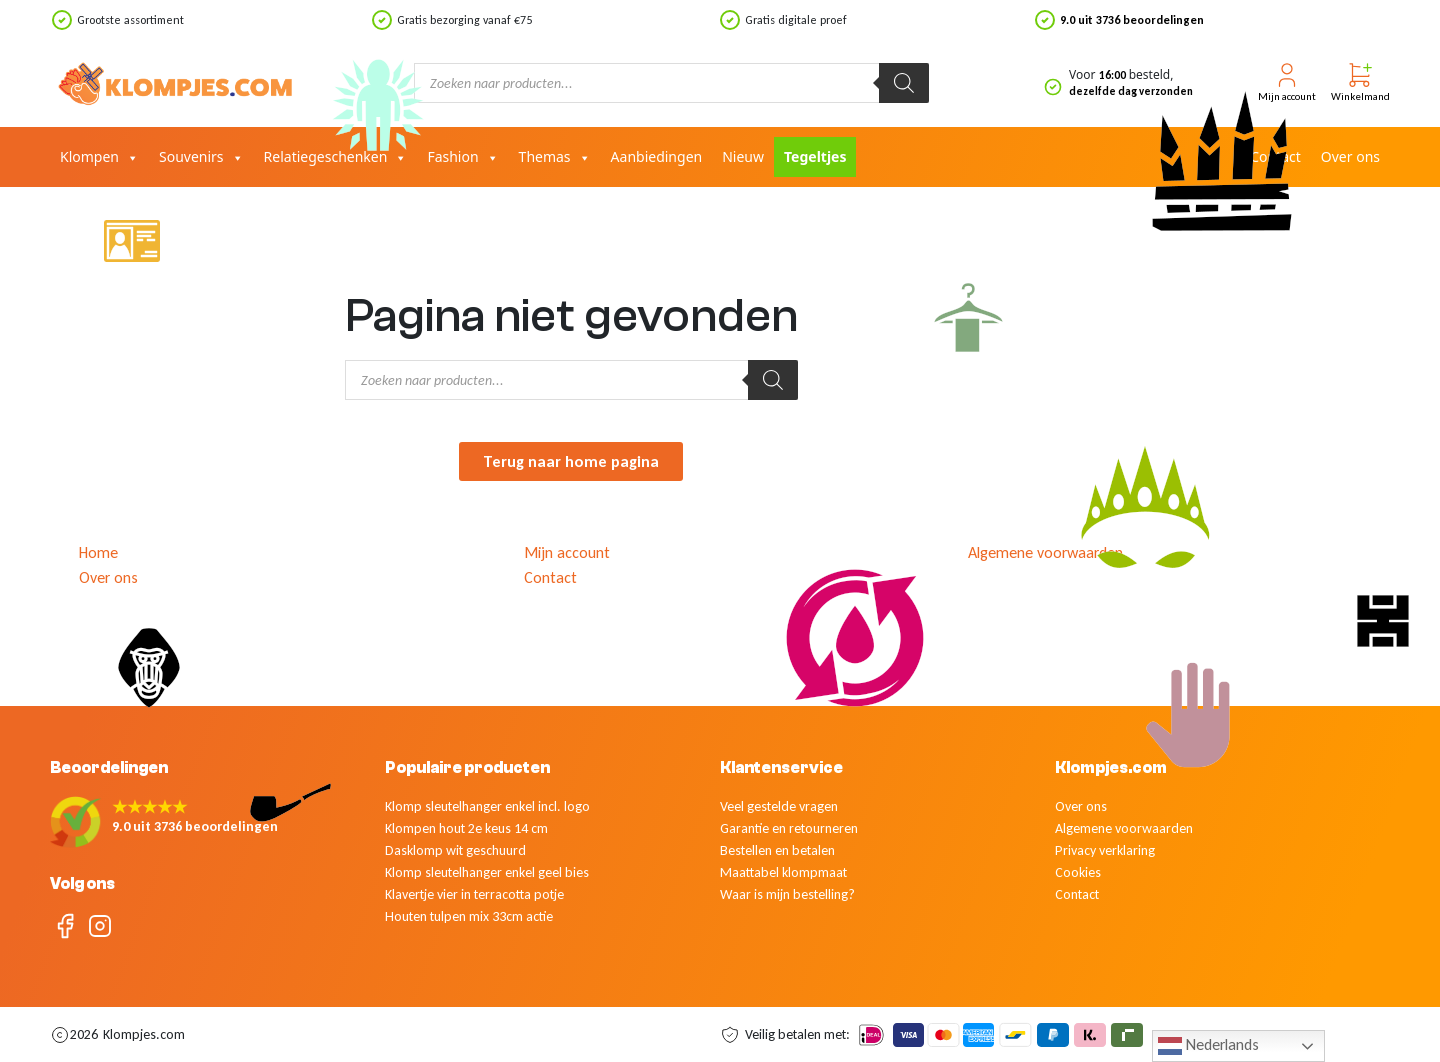 Image resolution: width=1440 pixels, height=1062 pixels. I want to click on abstract game element or tile, so click(1383, 621).